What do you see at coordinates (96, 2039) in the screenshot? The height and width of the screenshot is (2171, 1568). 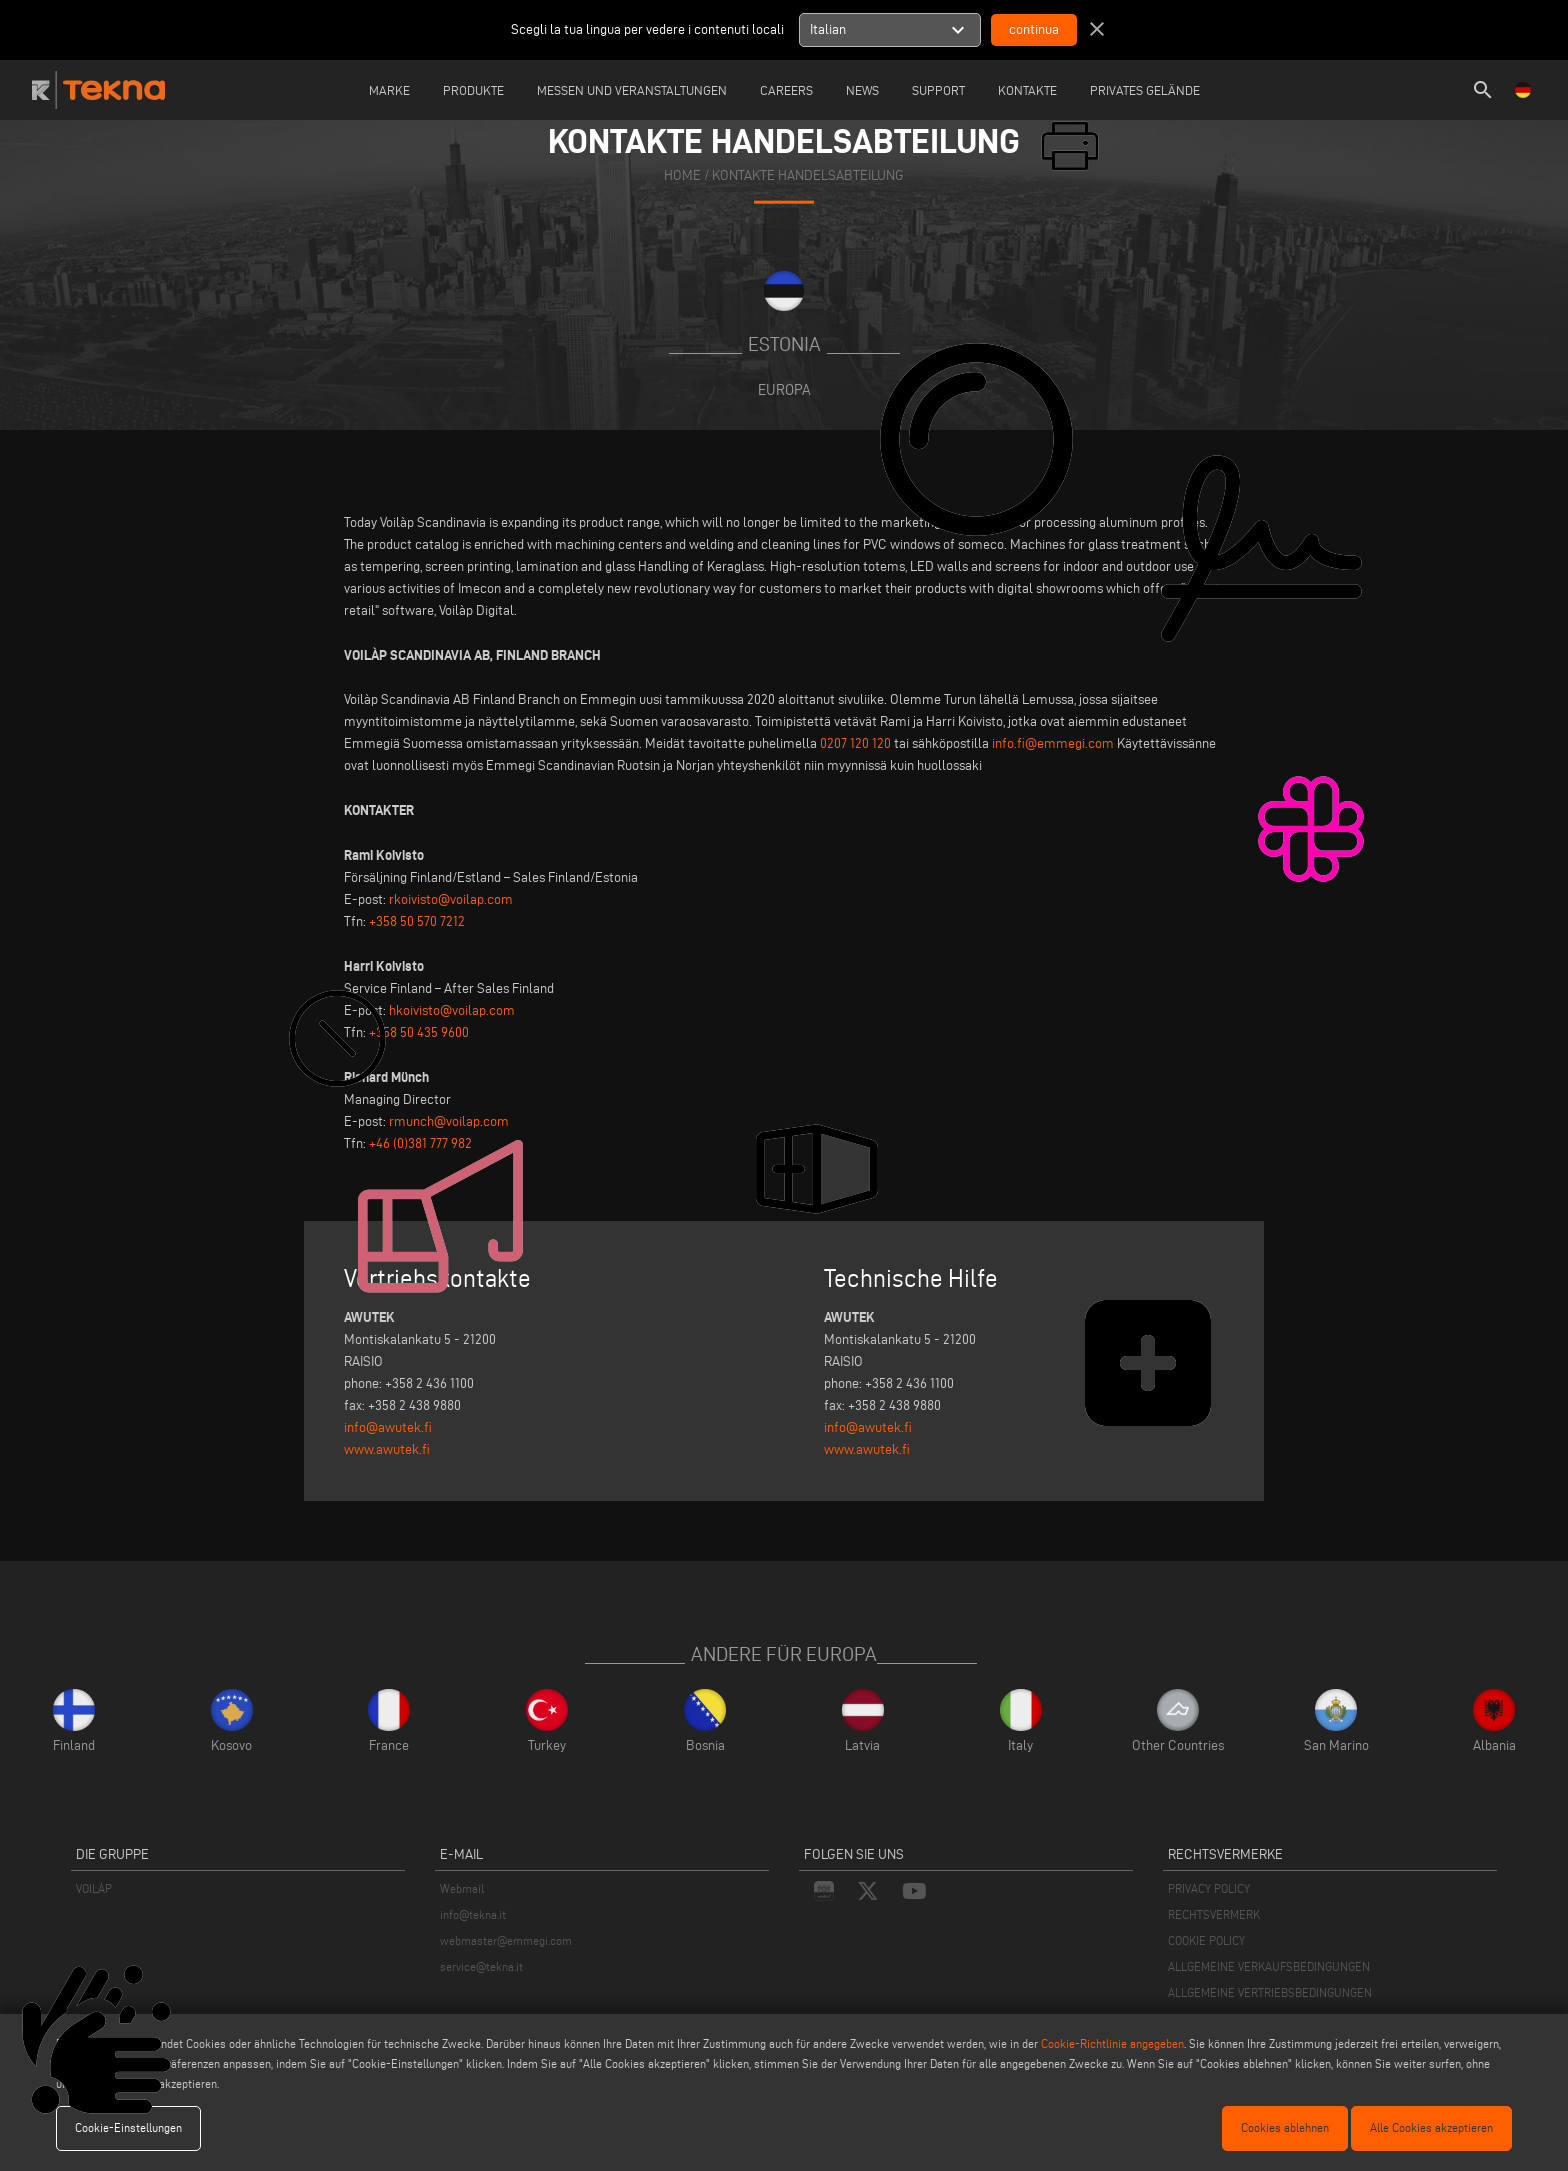 I see `wash your hands reminder` at bounding box center [96, 2039].